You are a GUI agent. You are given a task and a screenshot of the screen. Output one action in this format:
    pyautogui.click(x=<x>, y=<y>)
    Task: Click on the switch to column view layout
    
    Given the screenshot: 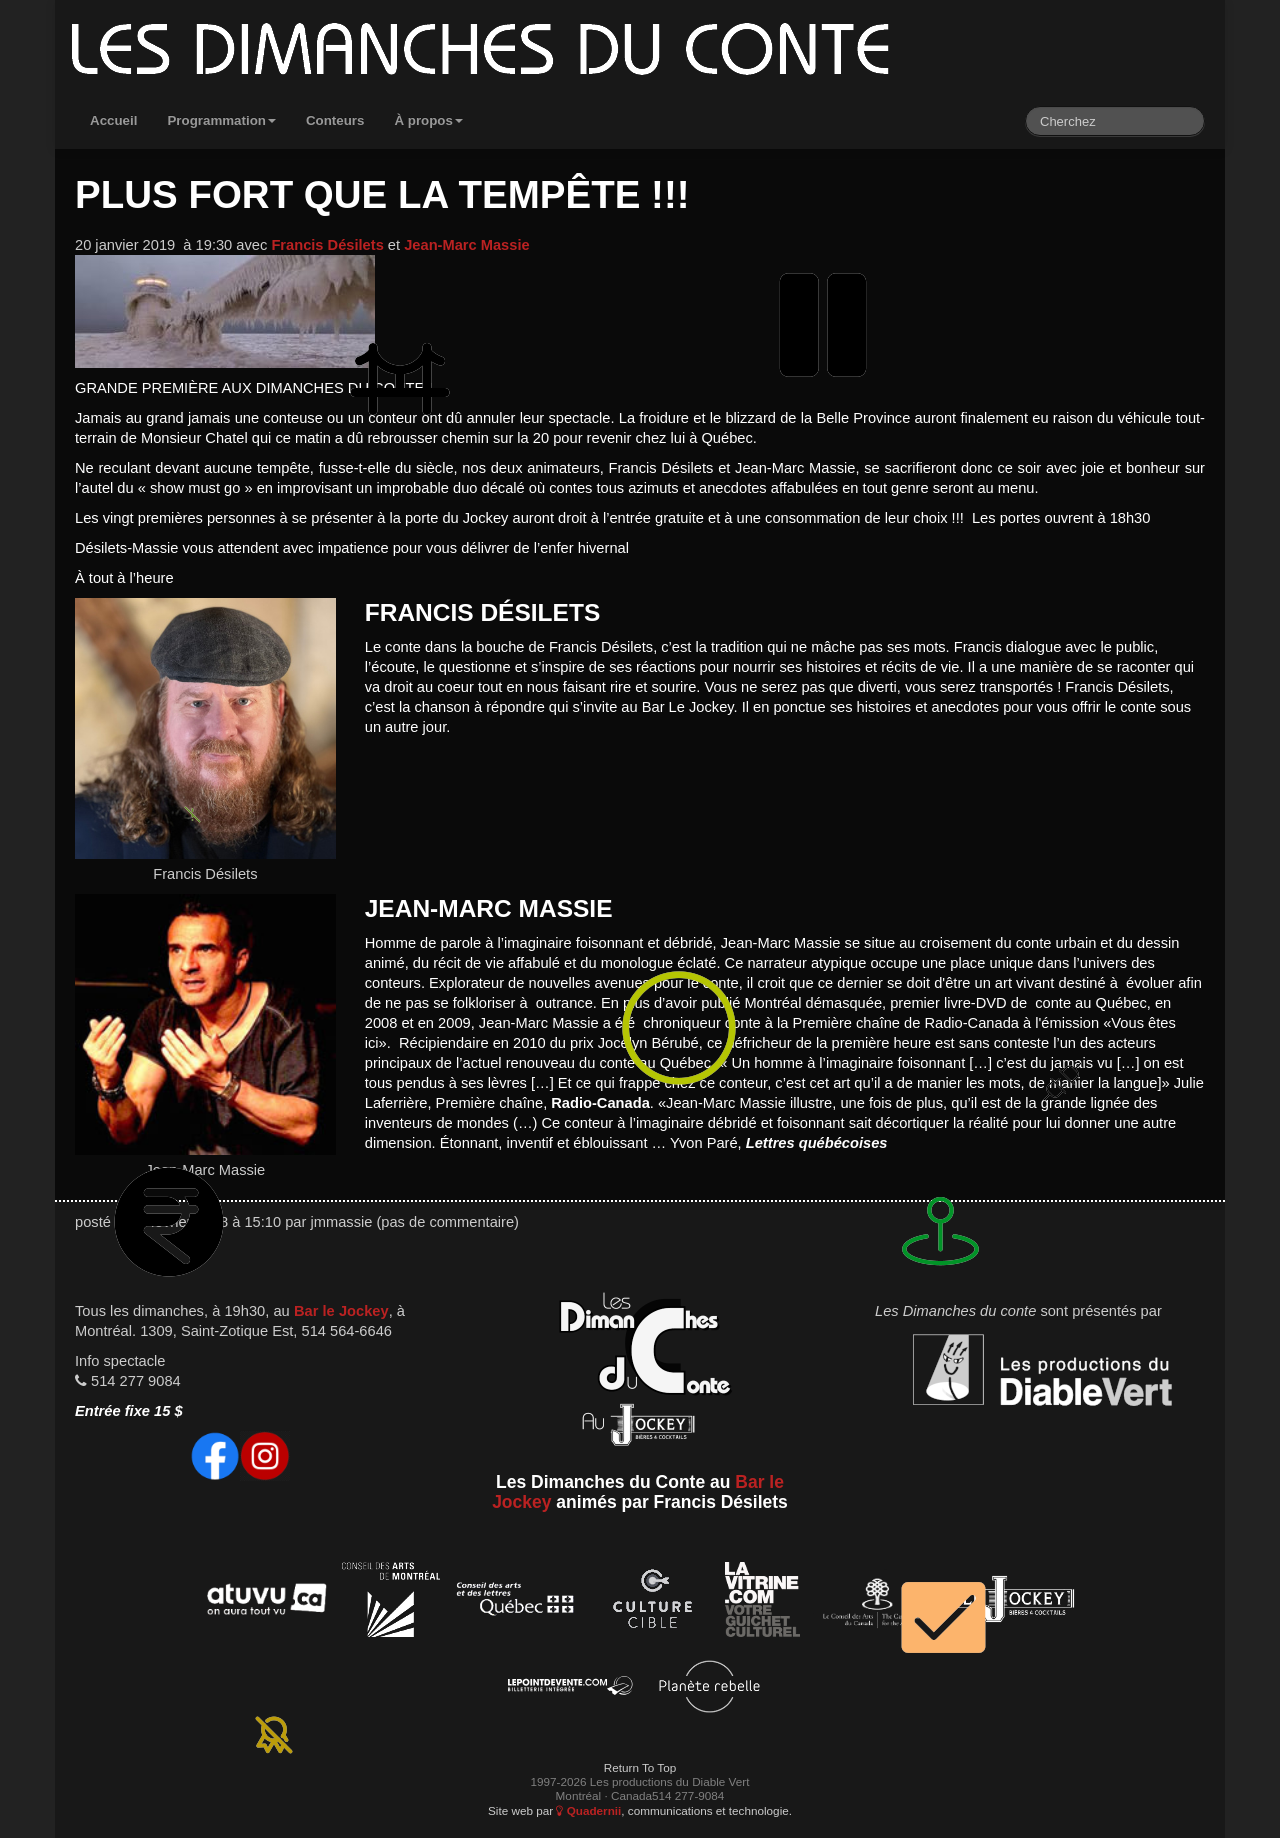 What is the action you would take?
    pyautogui.click(x=823, y=325)
    